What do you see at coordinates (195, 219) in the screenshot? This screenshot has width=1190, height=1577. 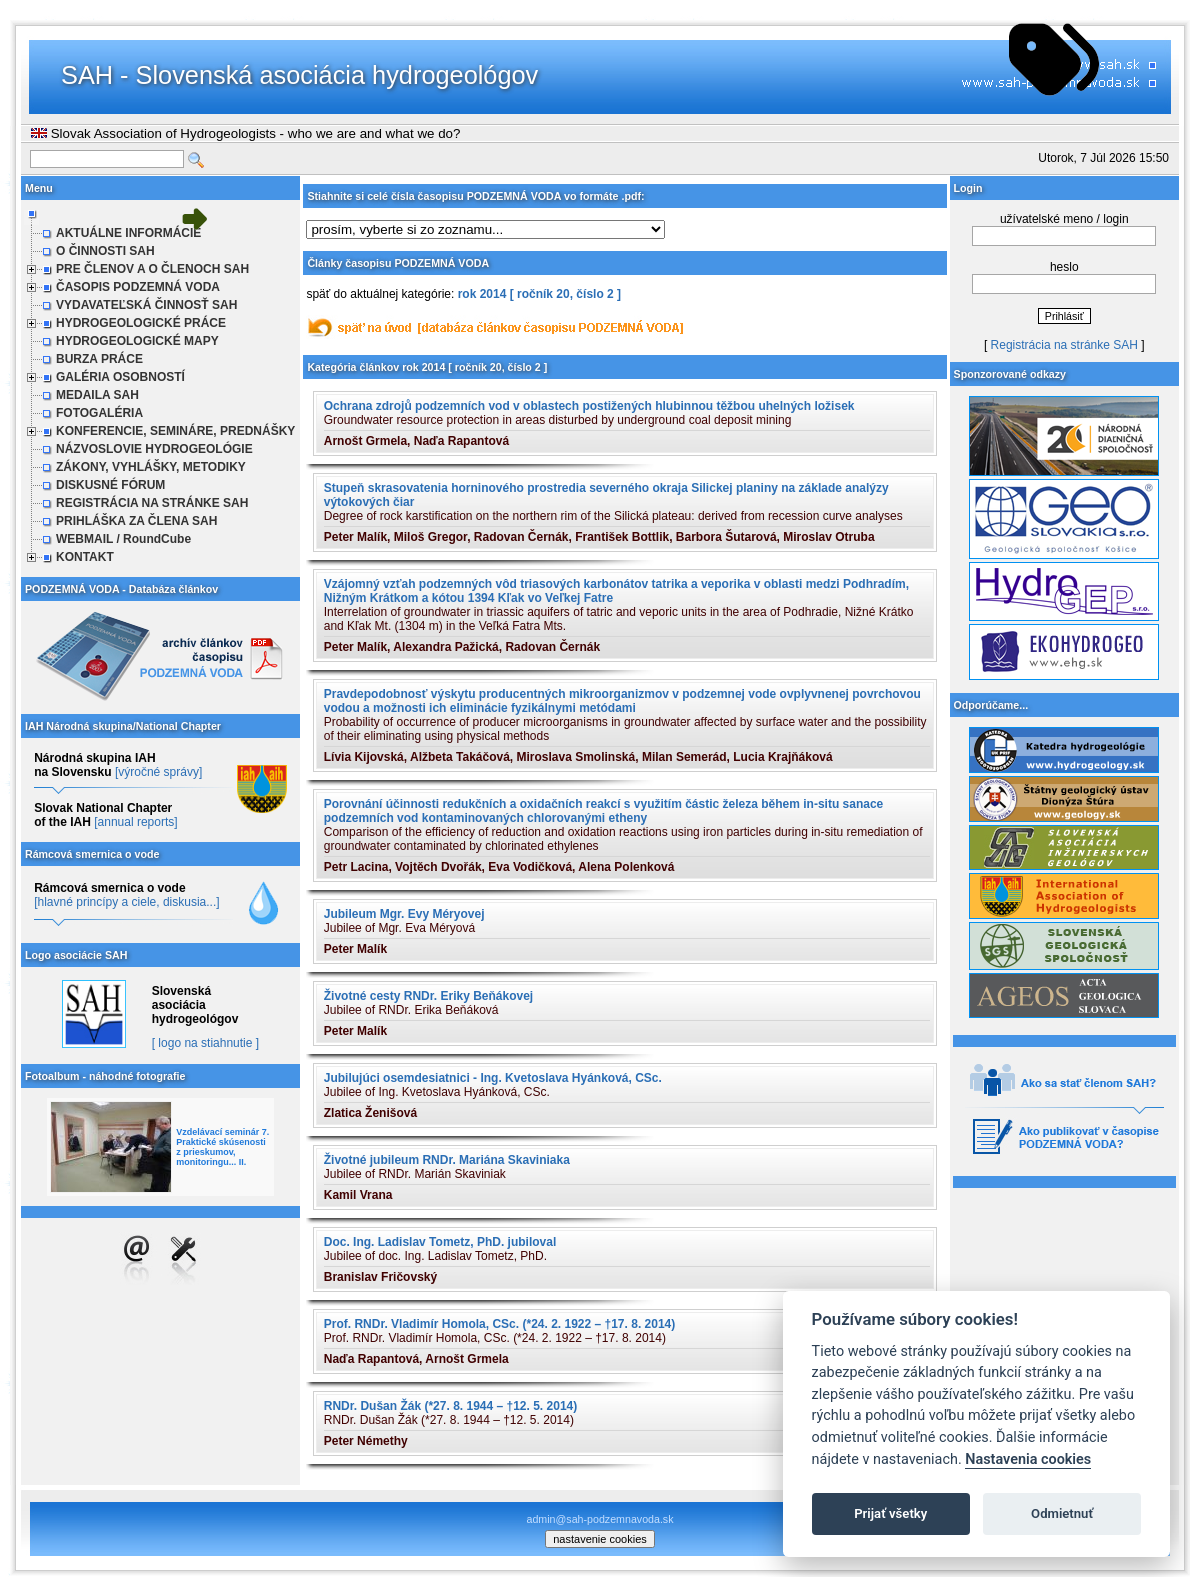 I see `navigate to the next item or page` at bounding box center [195, 219].